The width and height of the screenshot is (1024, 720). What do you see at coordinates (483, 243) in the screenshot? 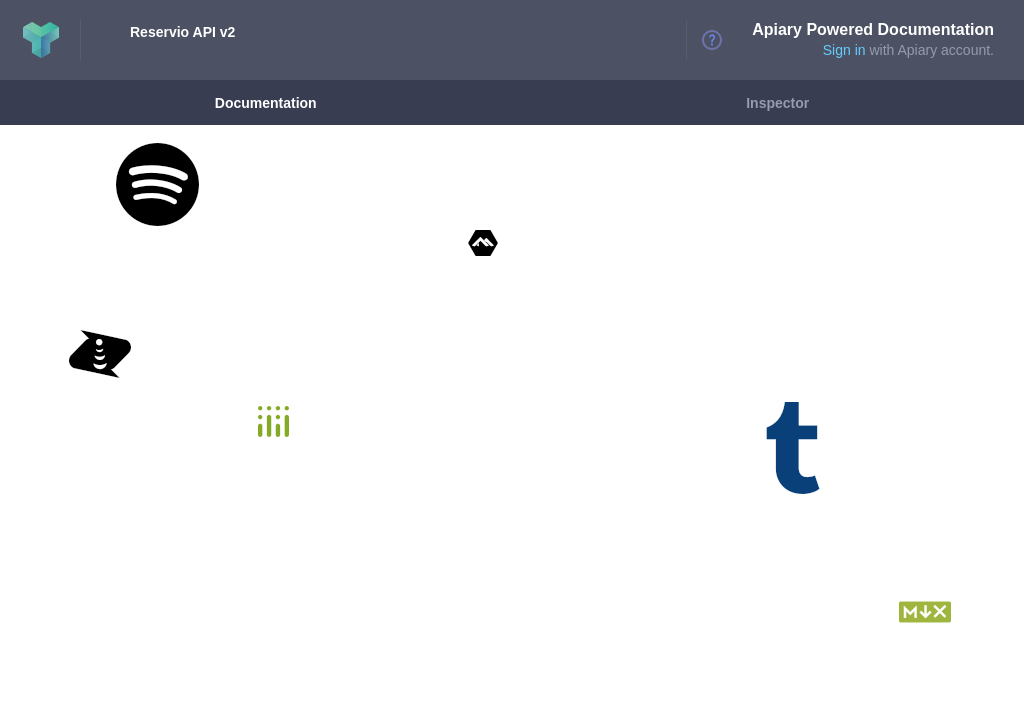
I see `Alpine Linux operating system logo` at bounding box center [483, 243].